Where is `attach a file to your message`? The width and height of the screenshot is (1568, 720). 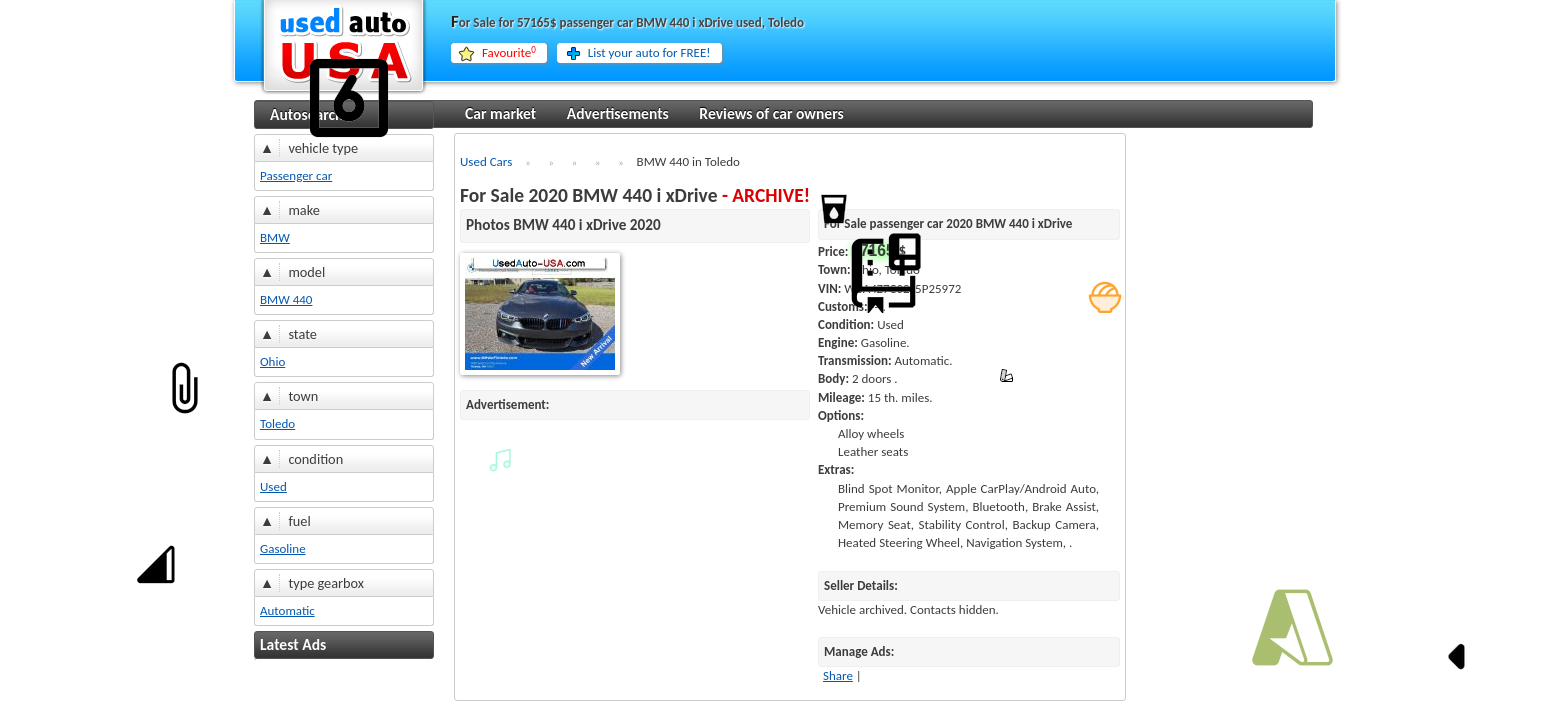
attach a file to your message is located at coordinates (185, 388).